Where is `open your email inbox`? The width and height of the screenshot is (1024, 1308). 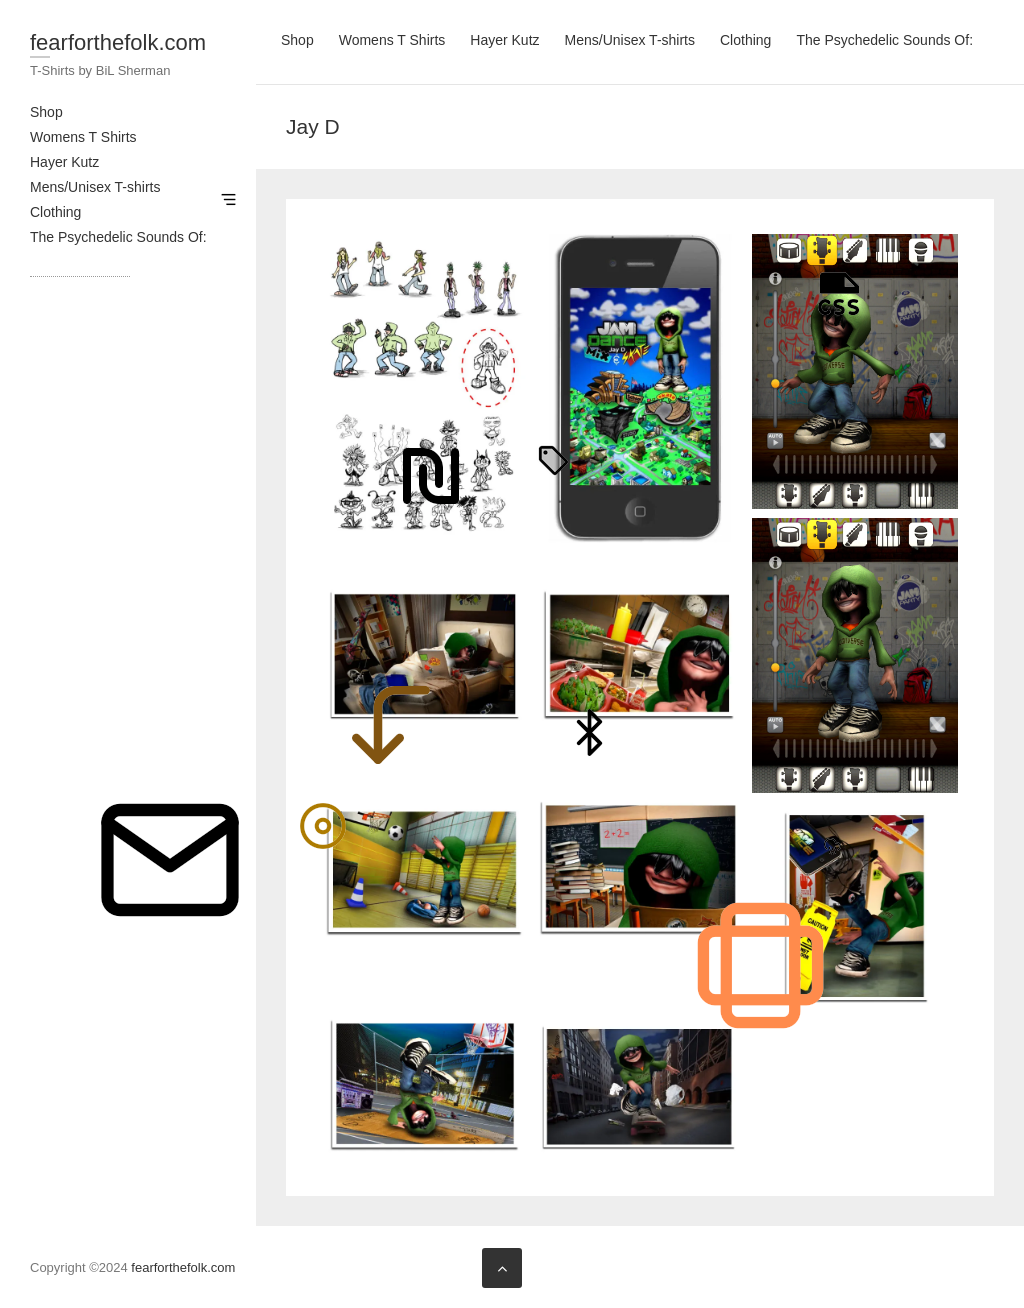
open your email inbox is located at coordinates (170, 860).